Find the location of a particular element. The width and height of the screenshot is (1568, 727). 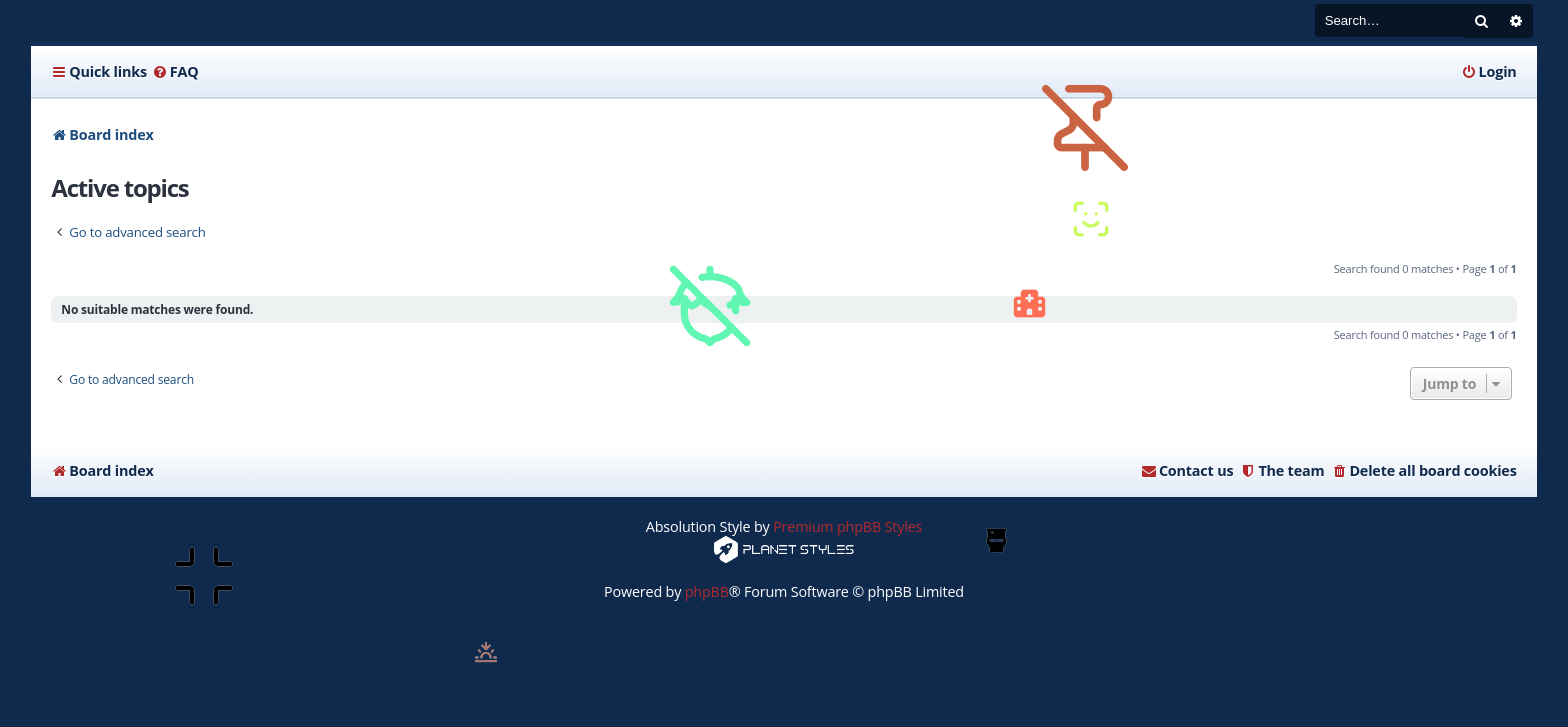

find nearby hospitals or medical facilities is located at coordinates (1029, 303).